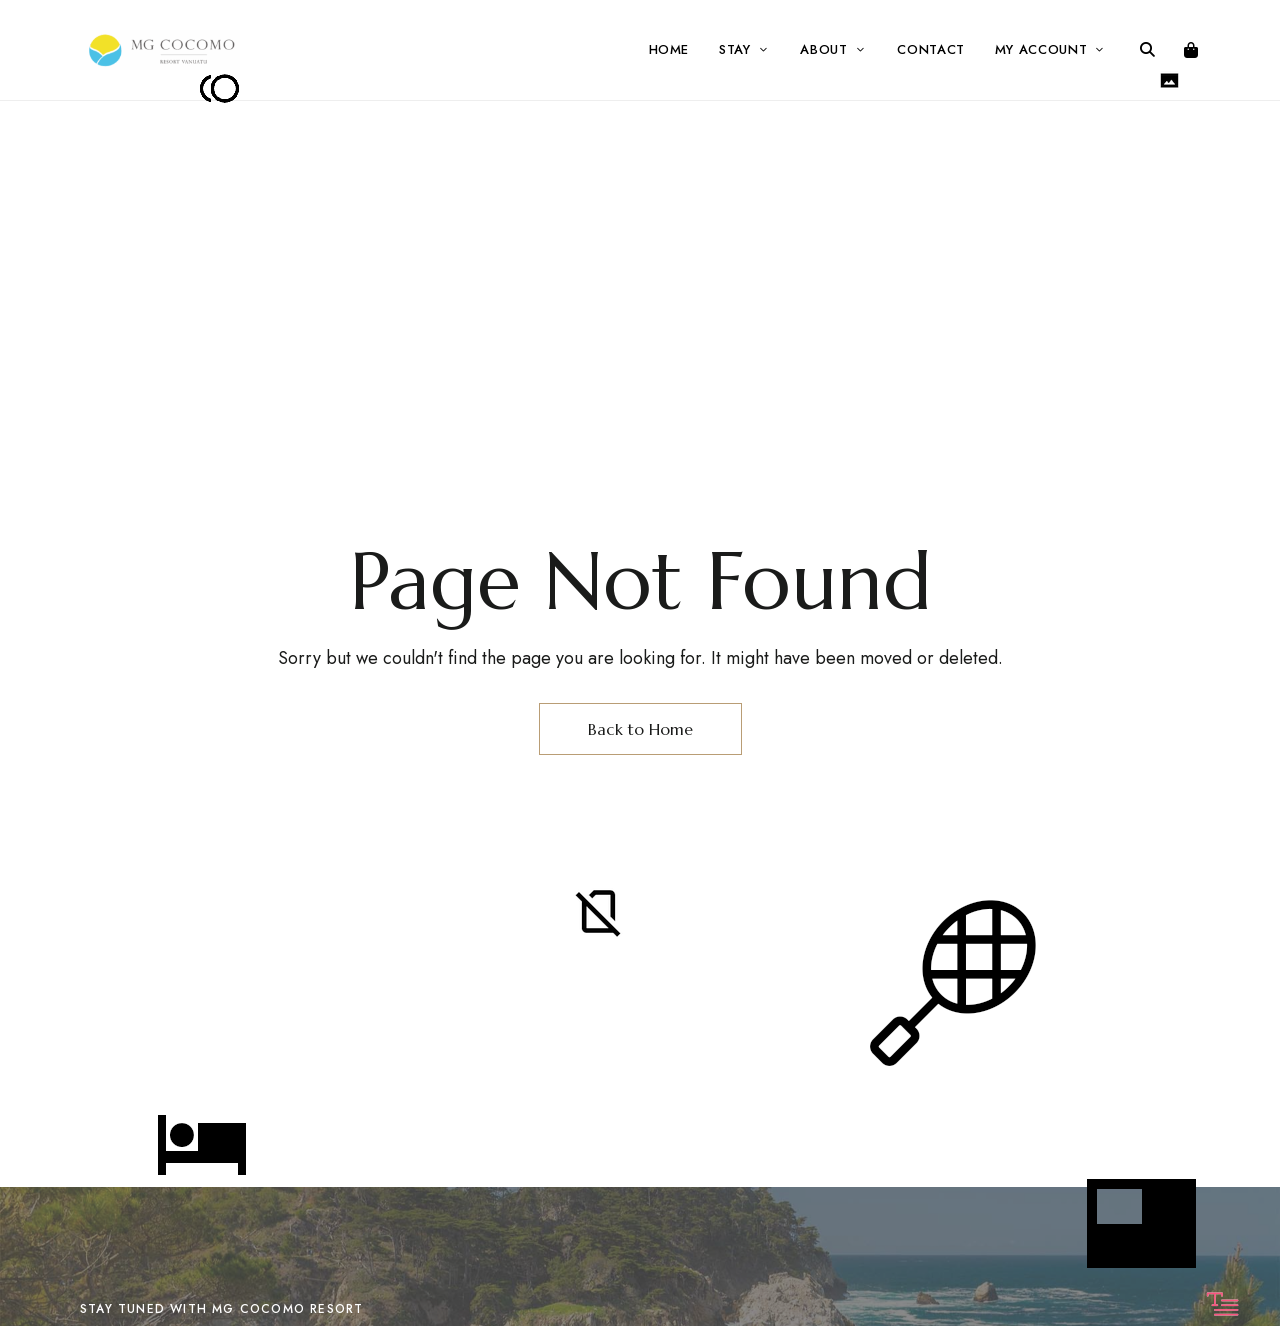 This screenshot has width=1280, height=1326. I want to click on view toll or payment information, so click(219, 88).